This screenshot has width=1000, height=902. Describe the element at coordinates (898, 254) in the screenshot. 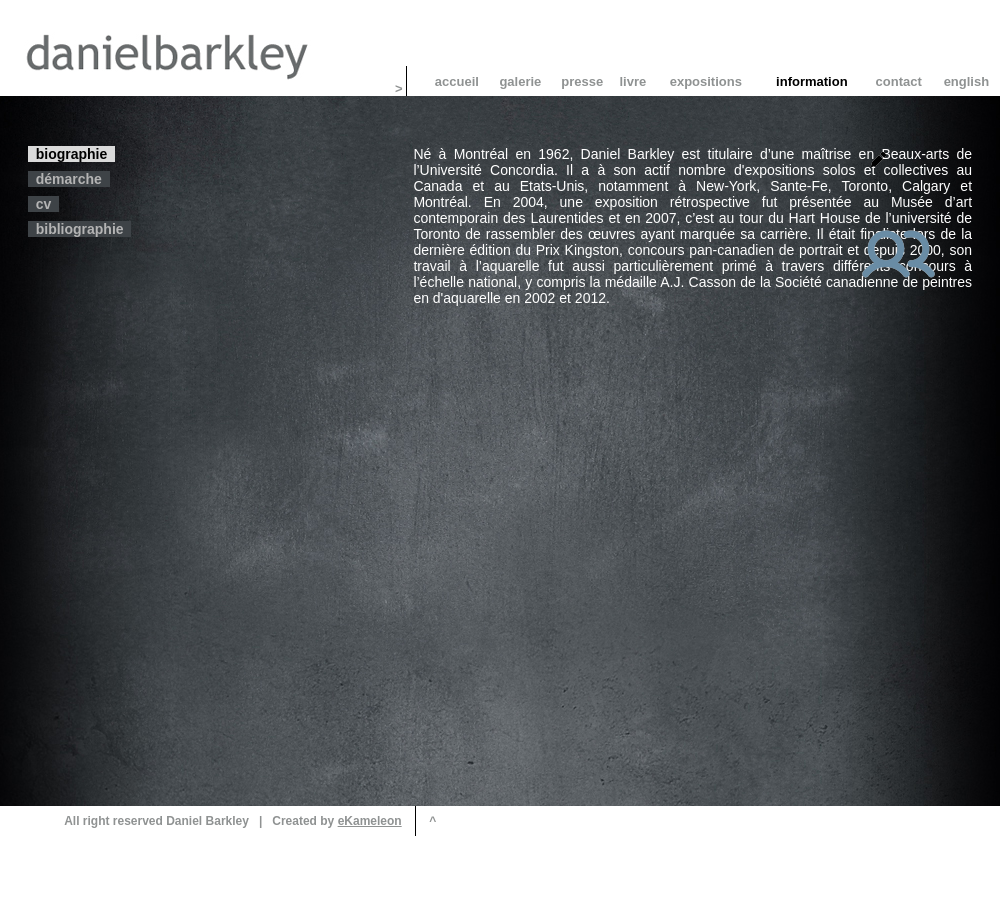

I see `view all users or members` at that location.